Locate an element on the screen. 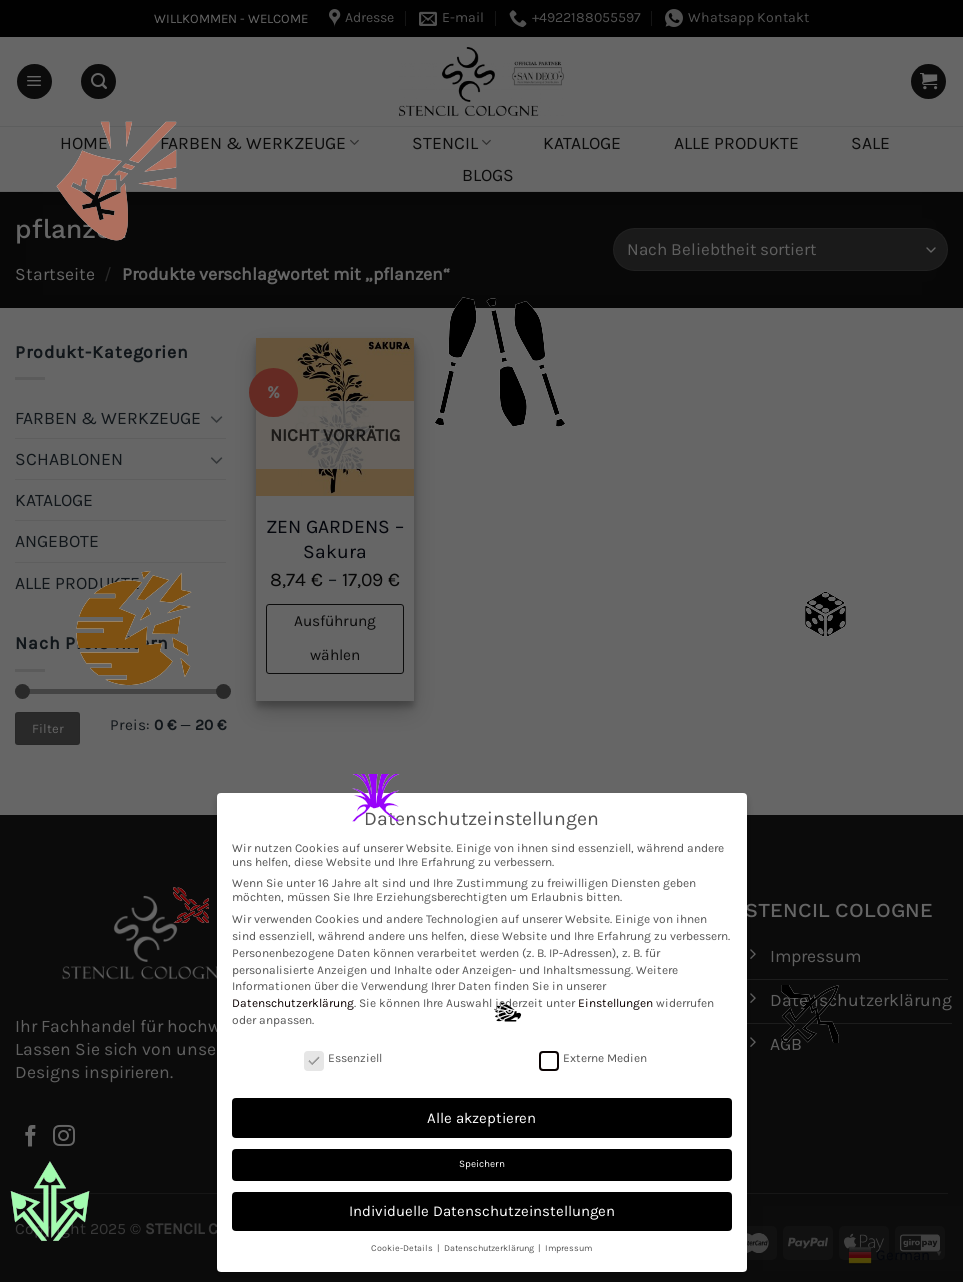 The image size is (963, 1282). aztec eagle symbol or cultural icon is located at coordinates (508, 1012).